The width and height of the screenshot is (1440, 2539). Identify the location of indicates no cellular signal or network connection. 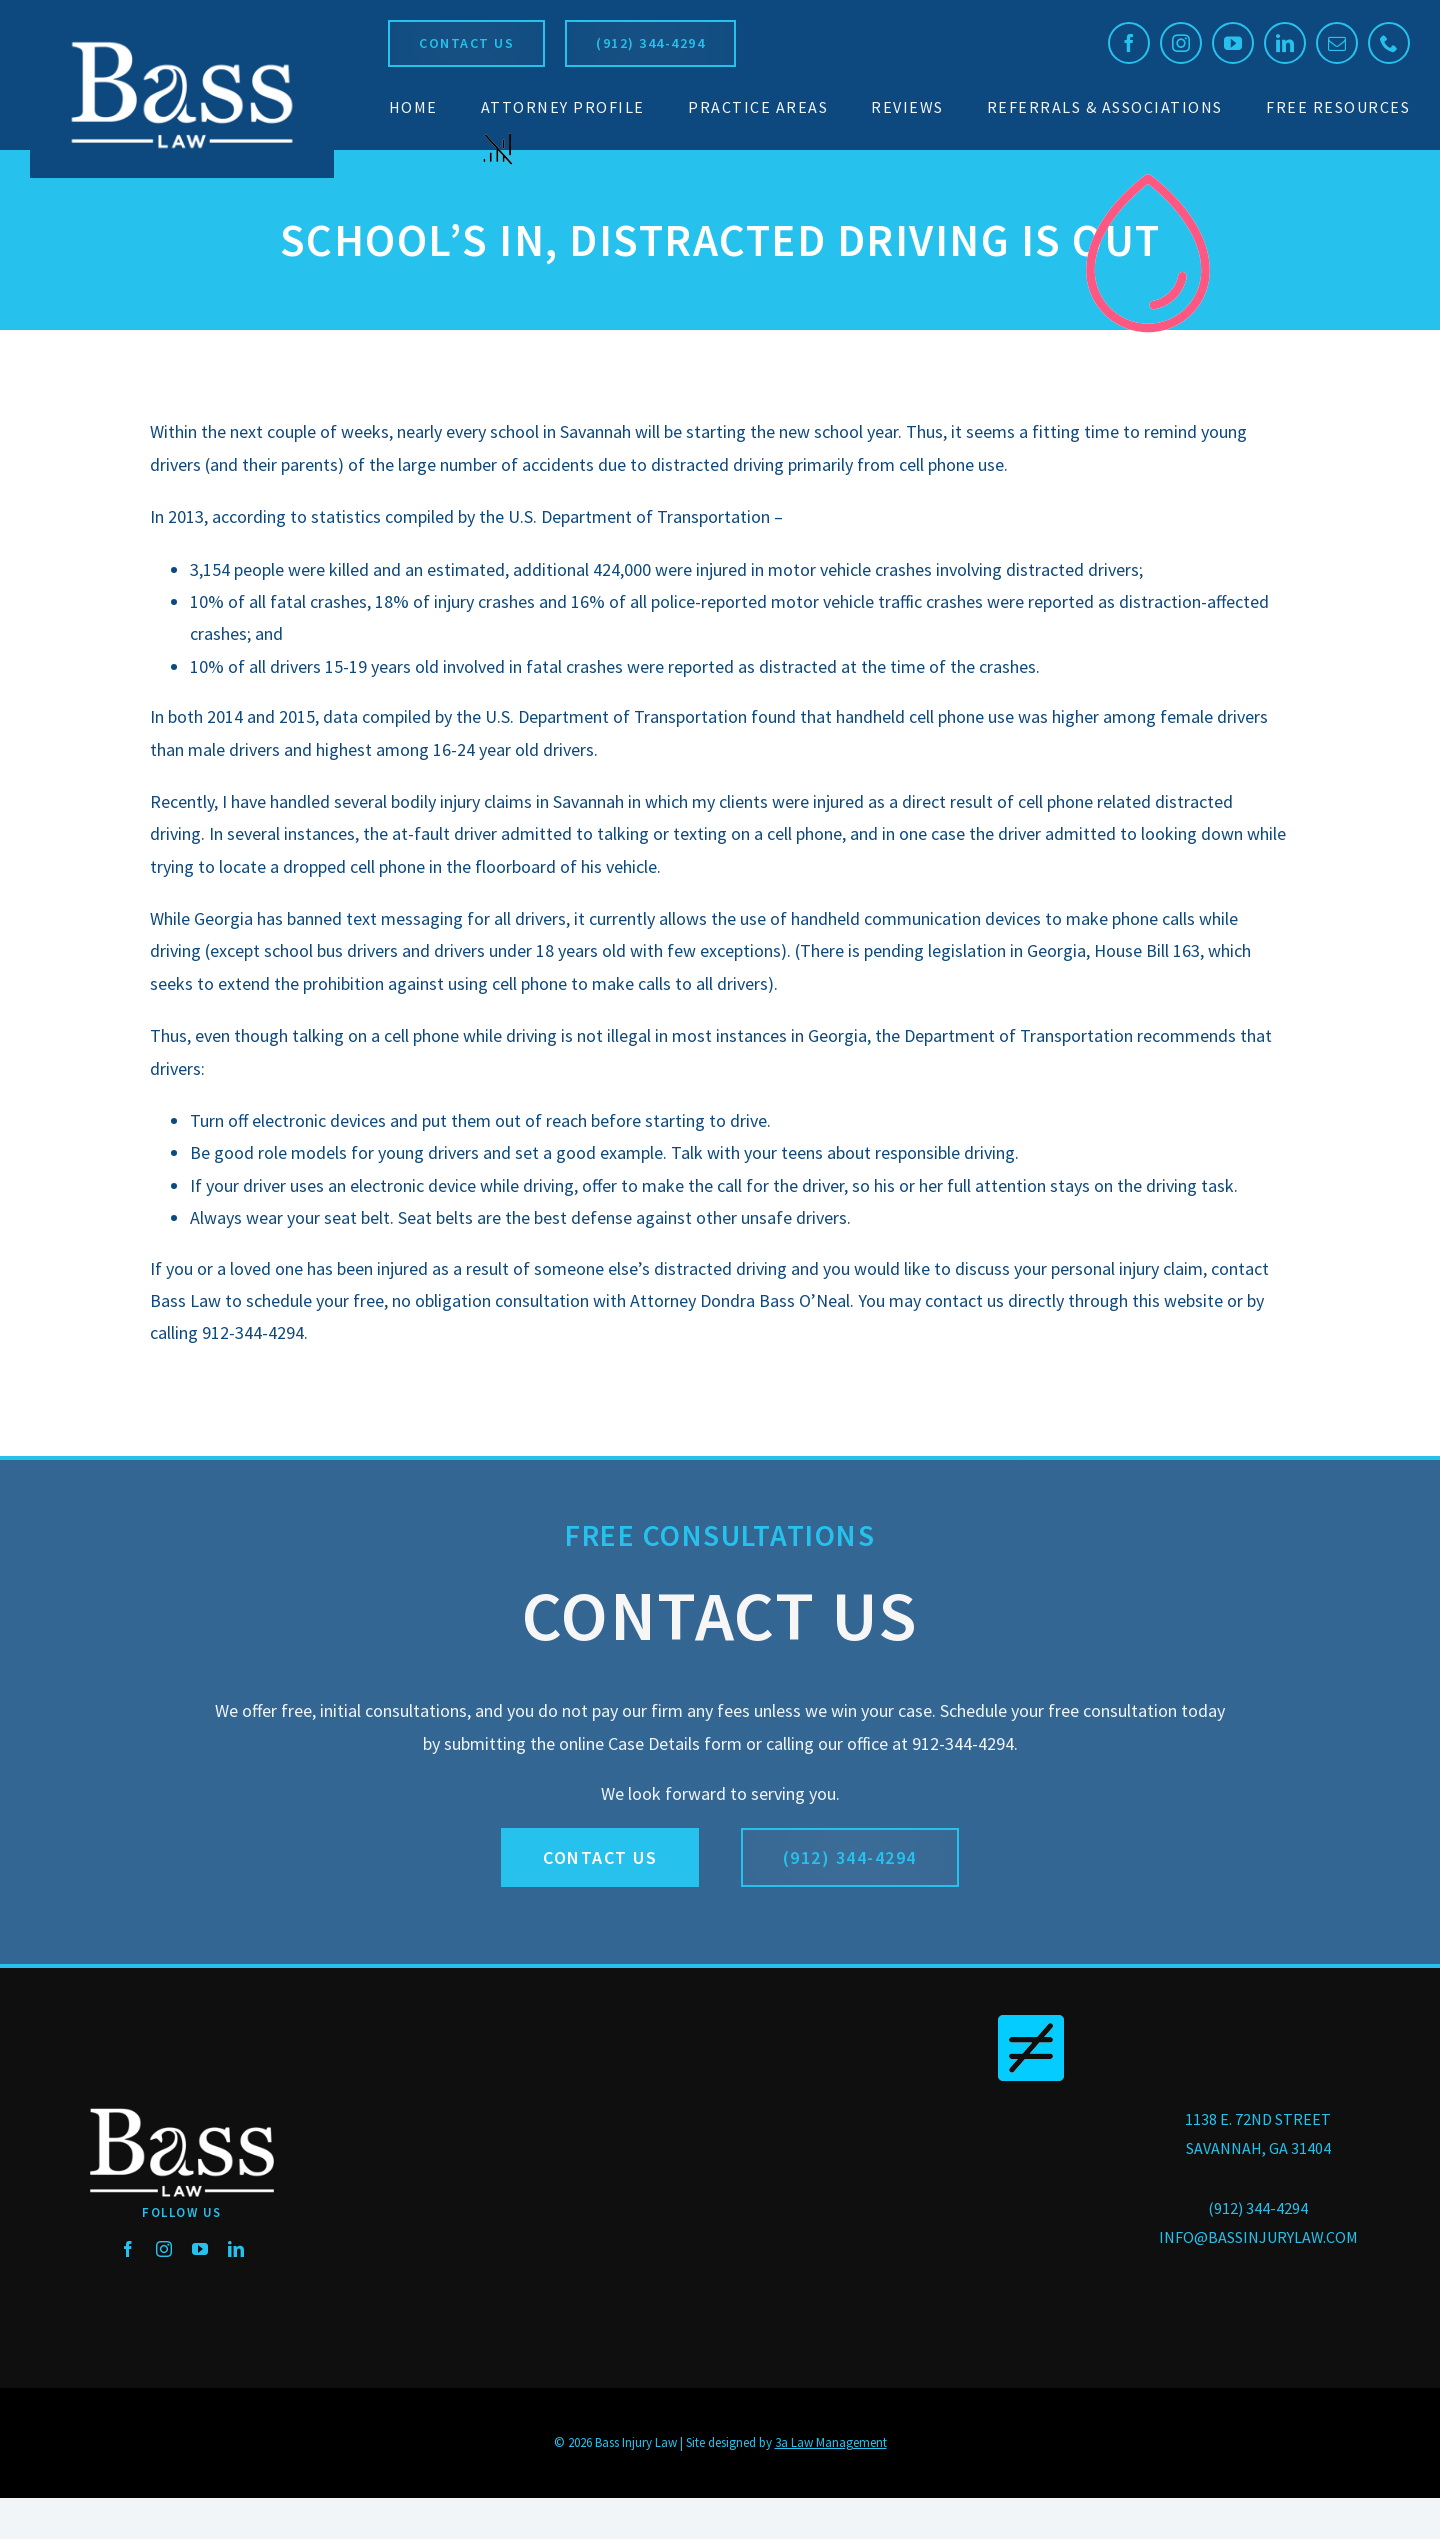
(498, 149).